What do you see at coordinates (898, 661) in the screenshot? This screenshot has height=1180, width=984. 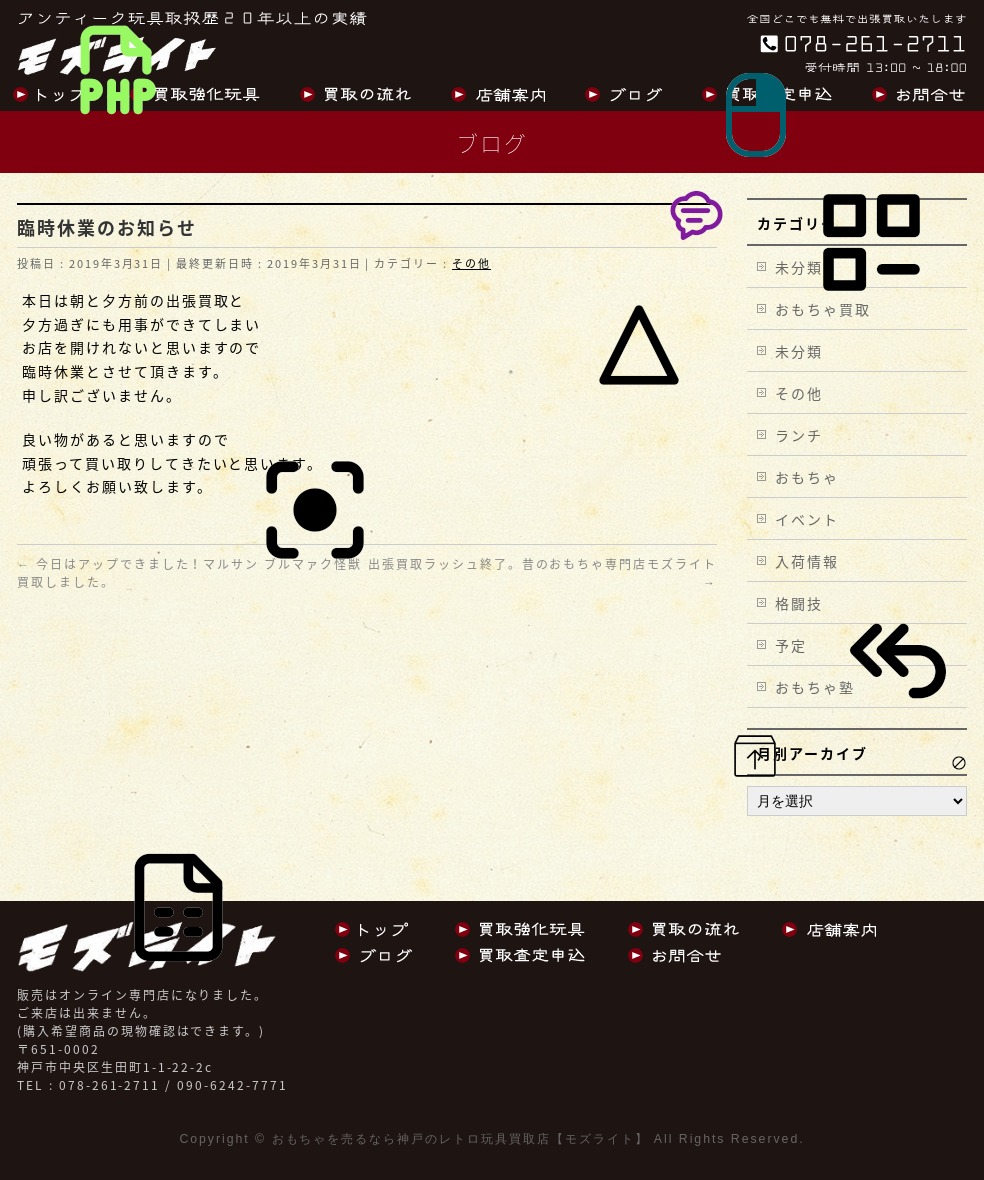 I see `undo multiple actions` at bounding box center [898, 661].